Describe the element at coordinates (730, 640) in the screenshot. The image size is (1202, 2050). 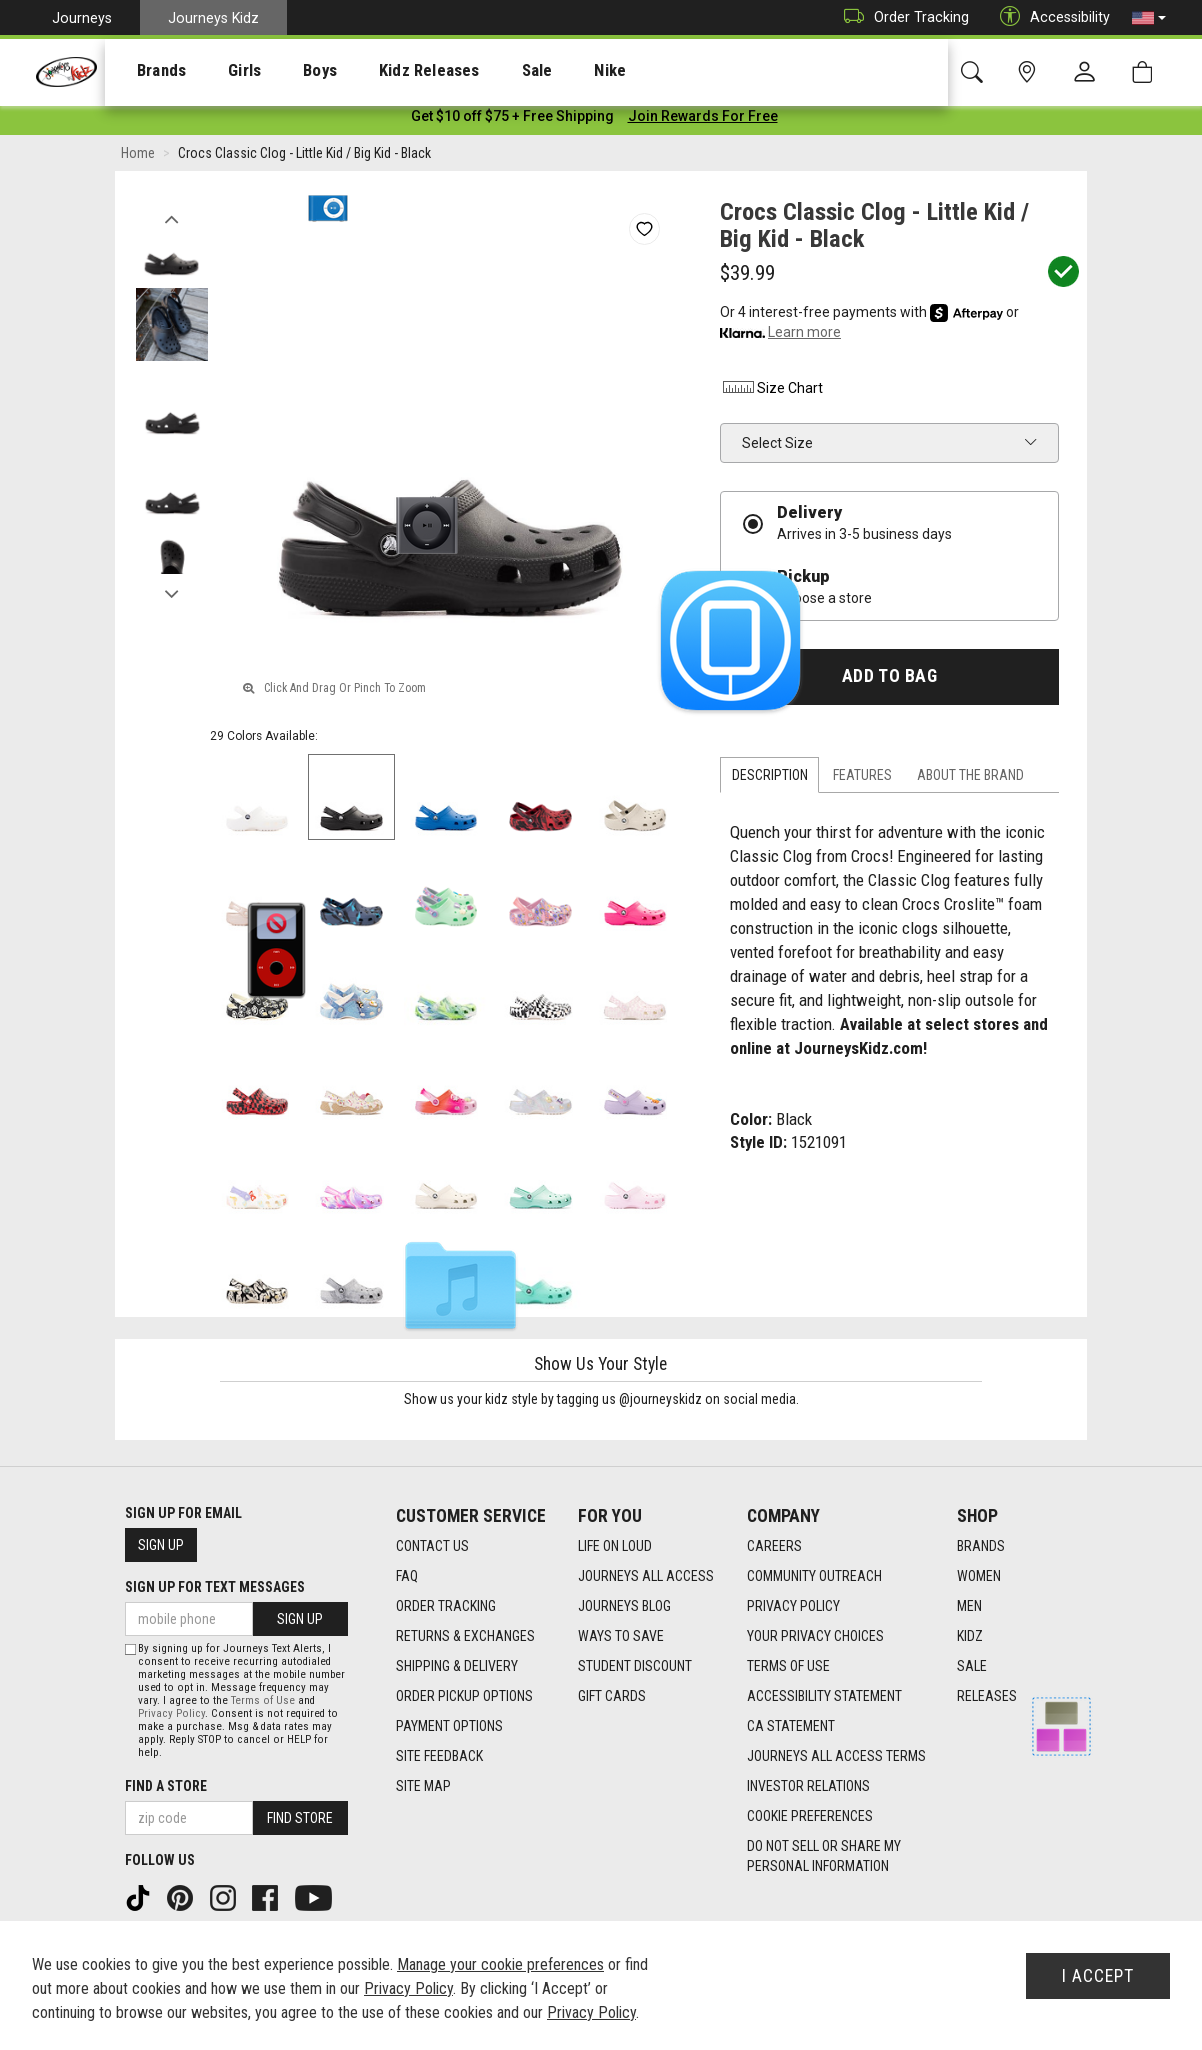
I see `preview files or documents quickly` at that location.